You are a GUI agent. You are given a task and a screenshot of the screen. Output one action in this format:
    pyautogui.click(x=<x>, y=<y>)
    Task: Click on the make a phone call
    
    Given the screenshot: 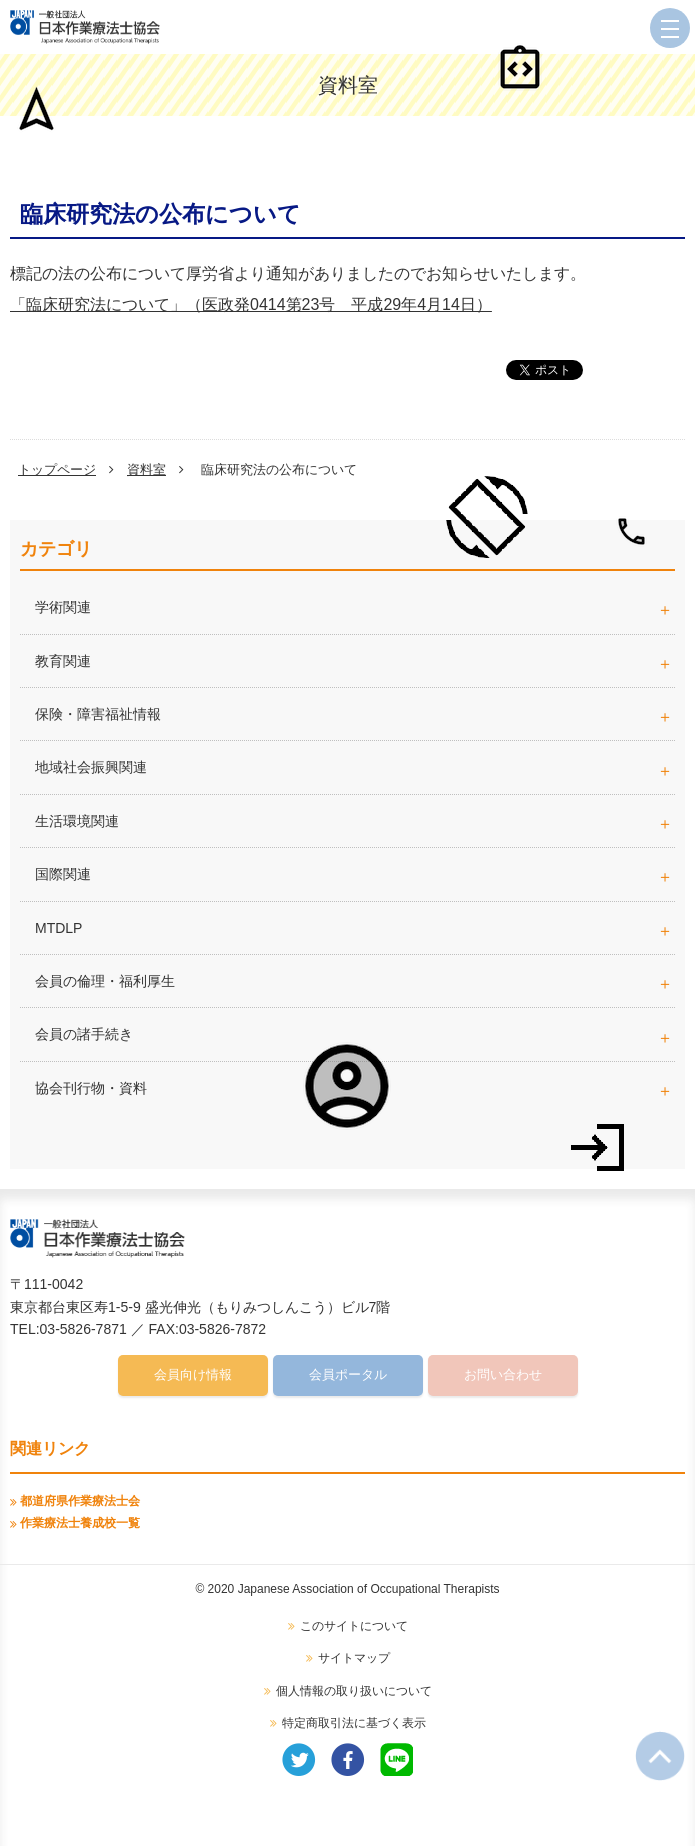 What is the action you would take?
    pyautogui.click(x=631, y=531)
    